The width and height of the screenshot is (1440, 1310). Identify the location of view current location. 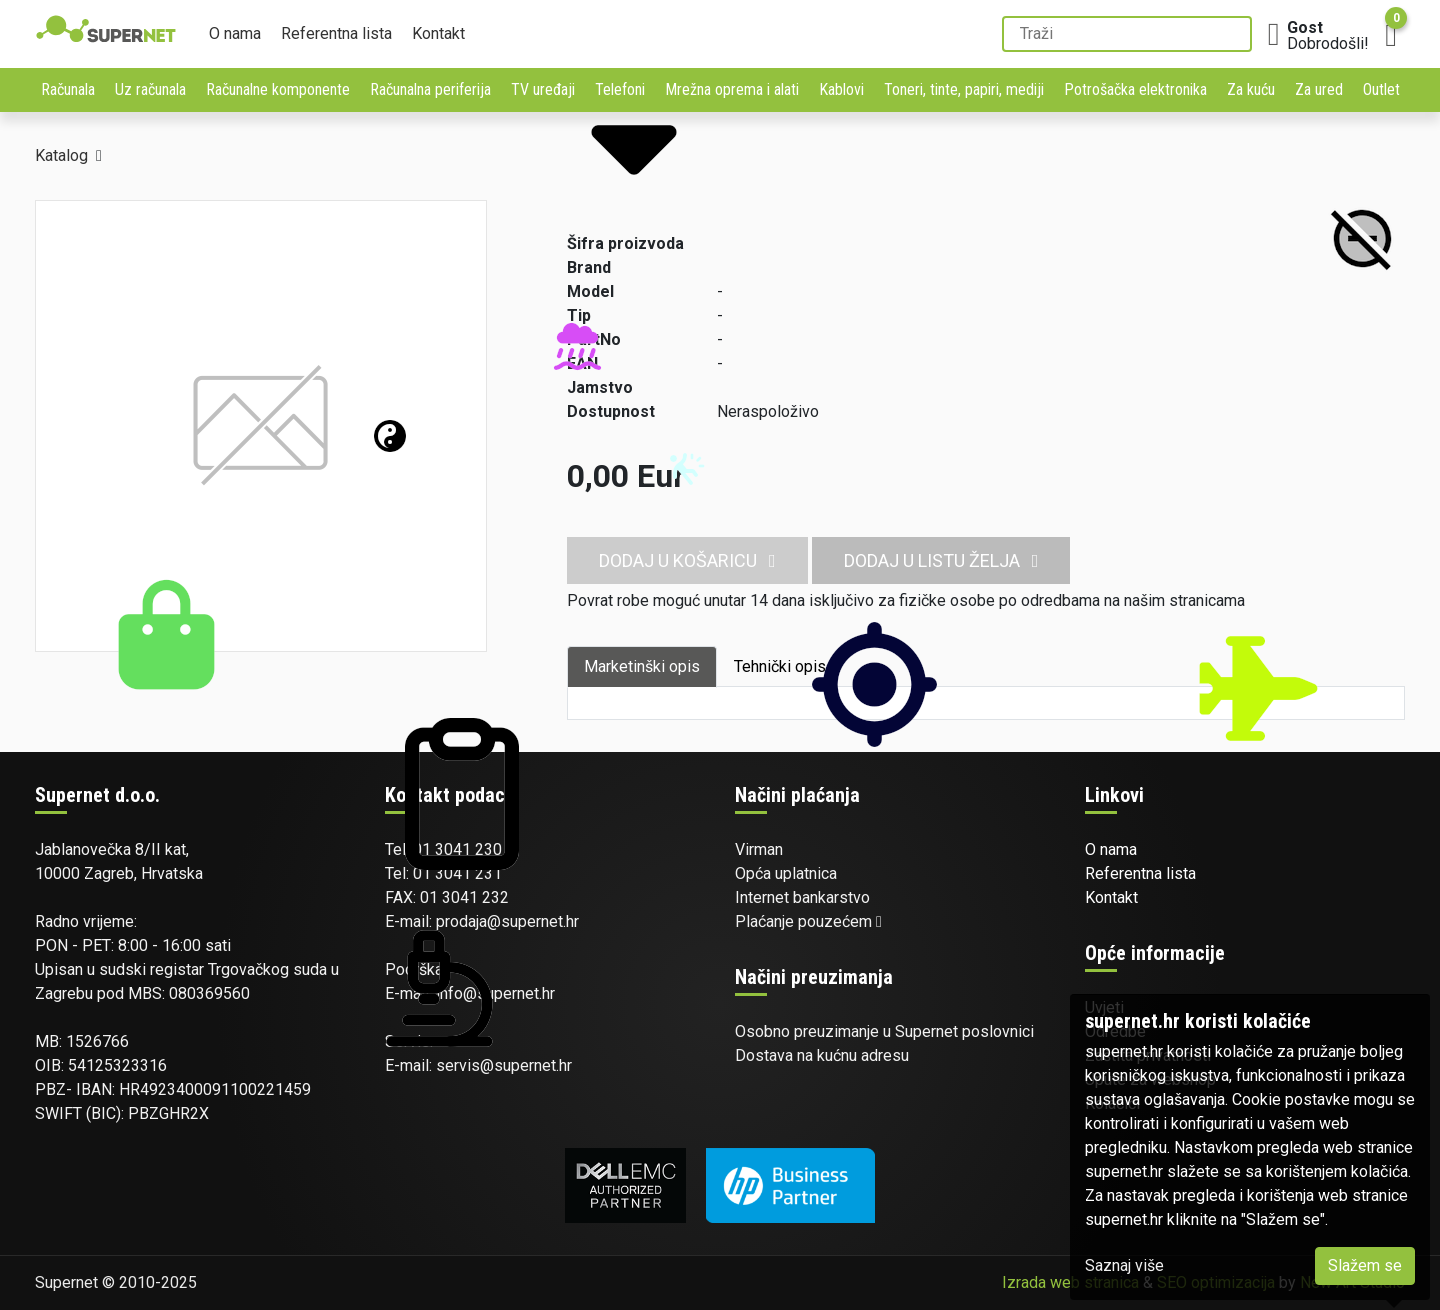
(874, 684).